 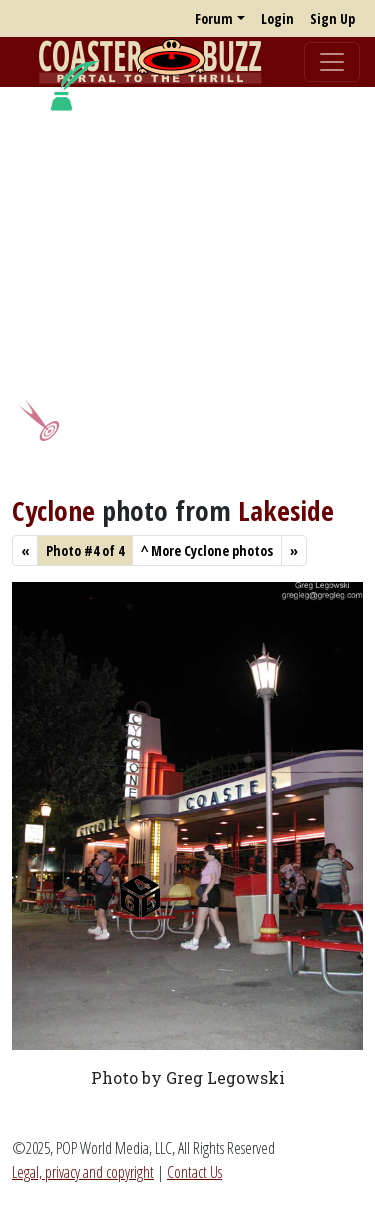 I want to click on compose or write a new document, so click(x=75, y=86).